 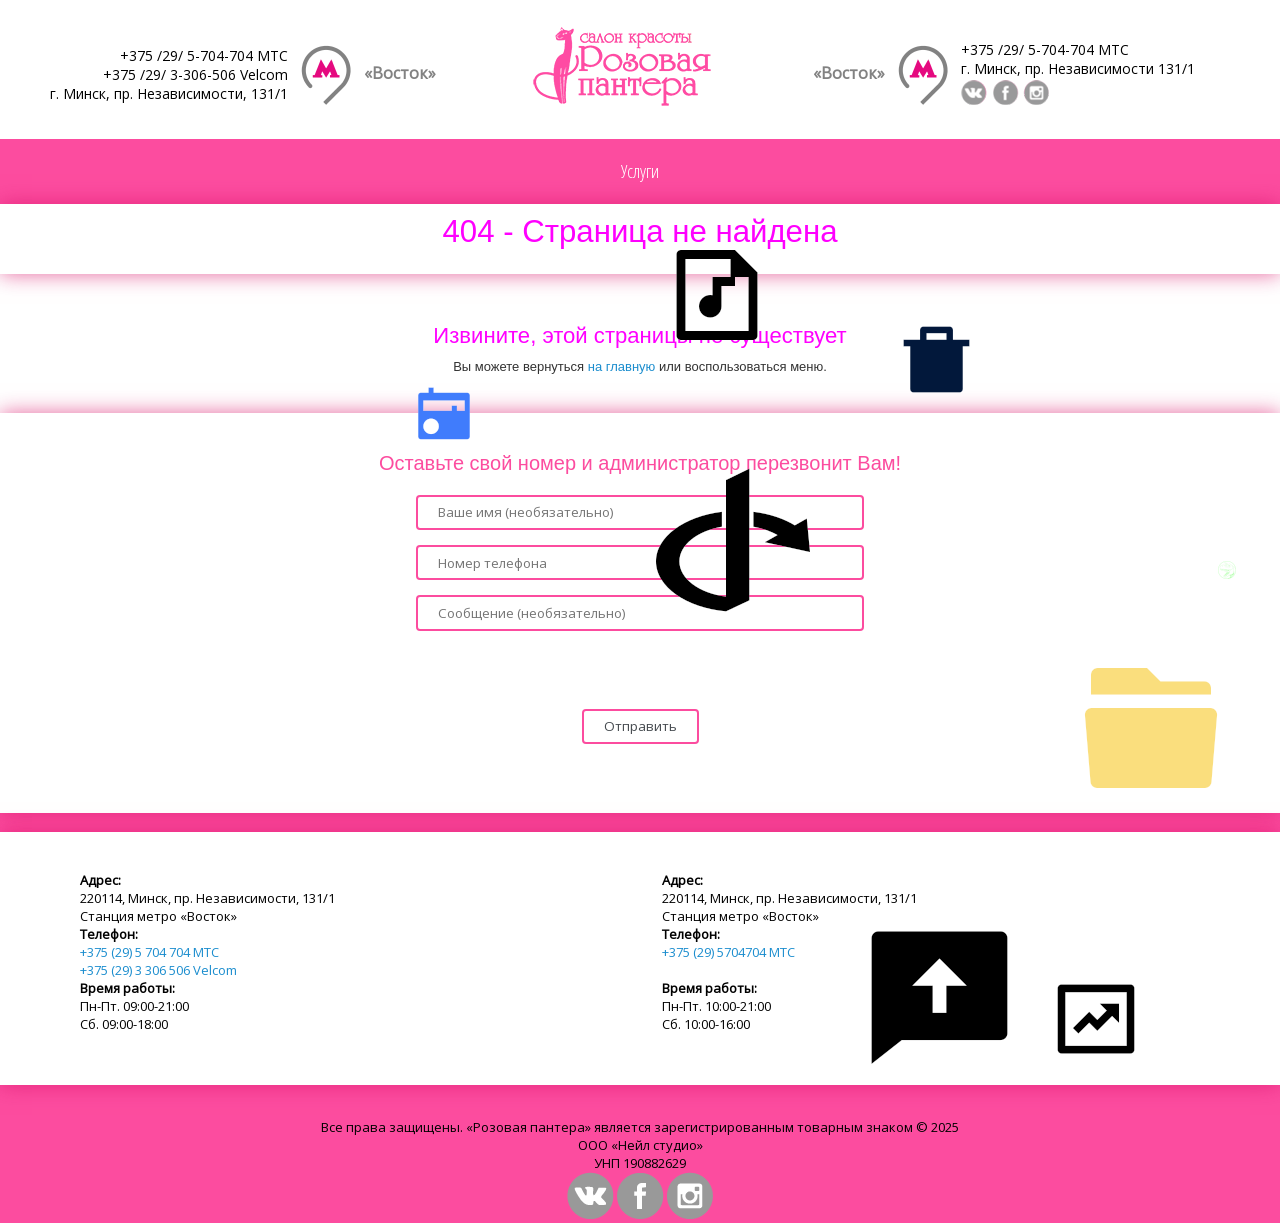 I want to click on upload a file to the conversation, so click(x=939, y=992).